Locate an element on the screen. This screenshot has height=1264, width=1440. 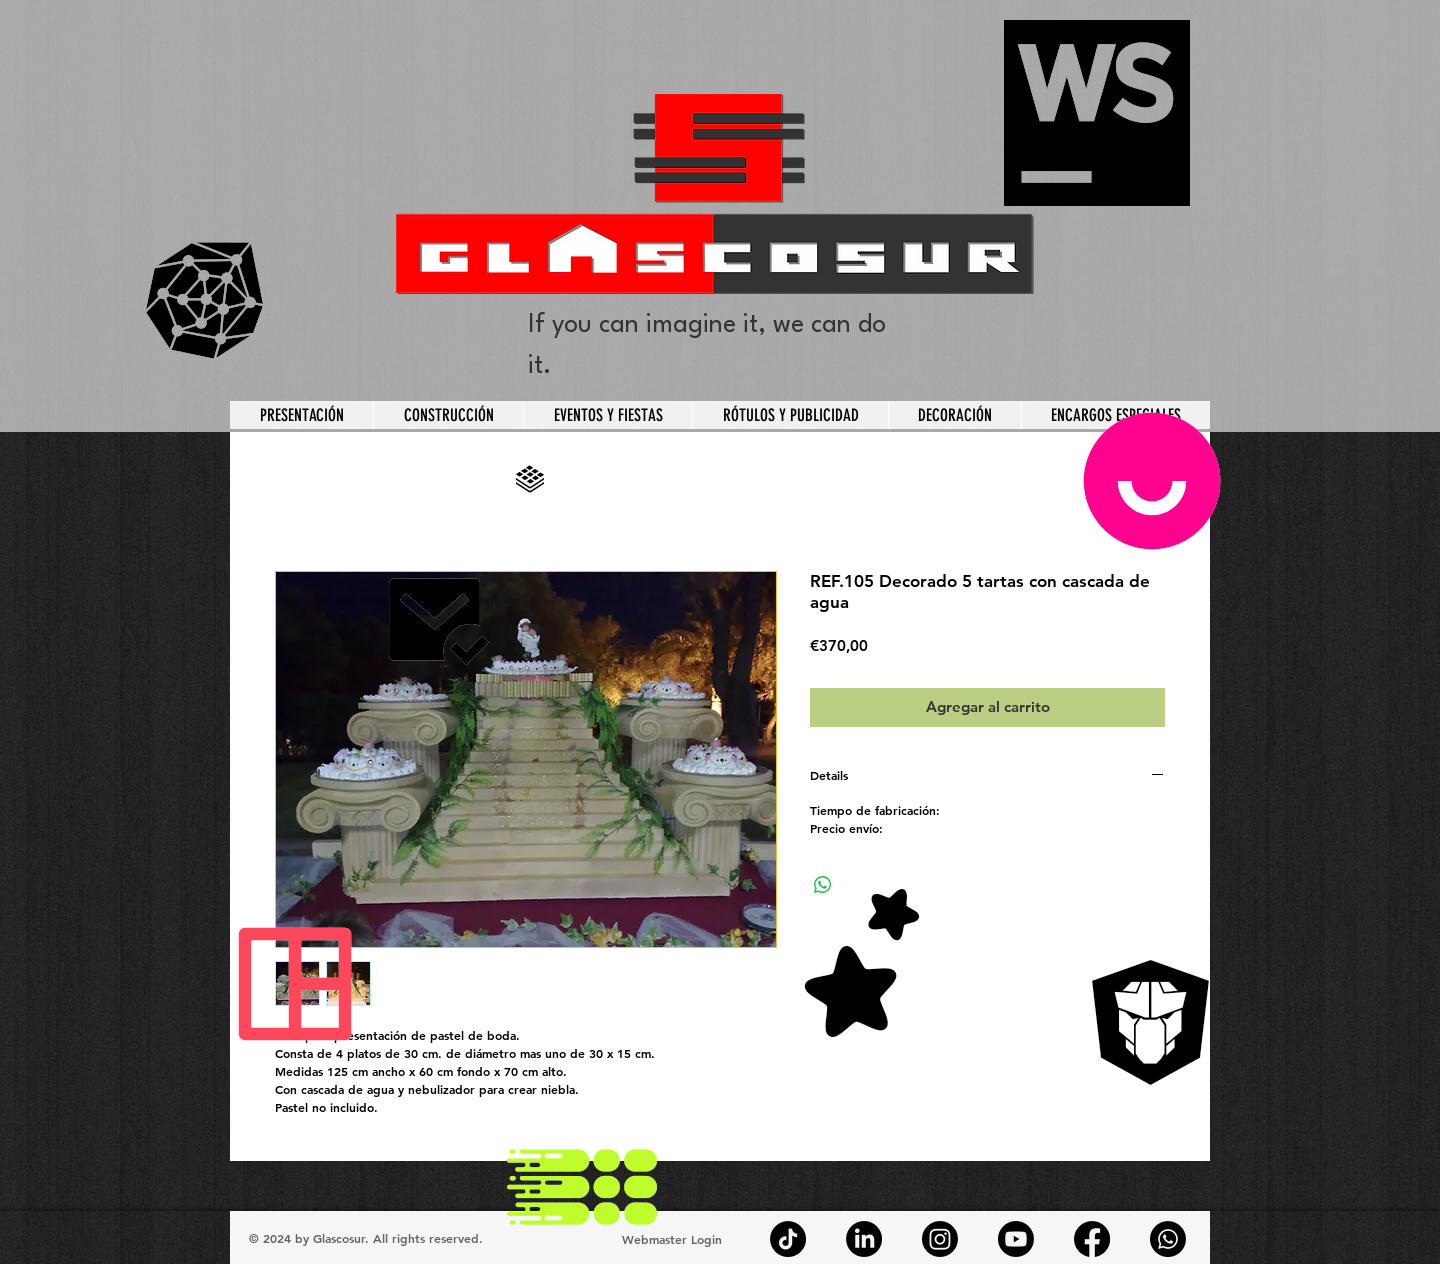
view your profile is located at coordinates (1152, 481).